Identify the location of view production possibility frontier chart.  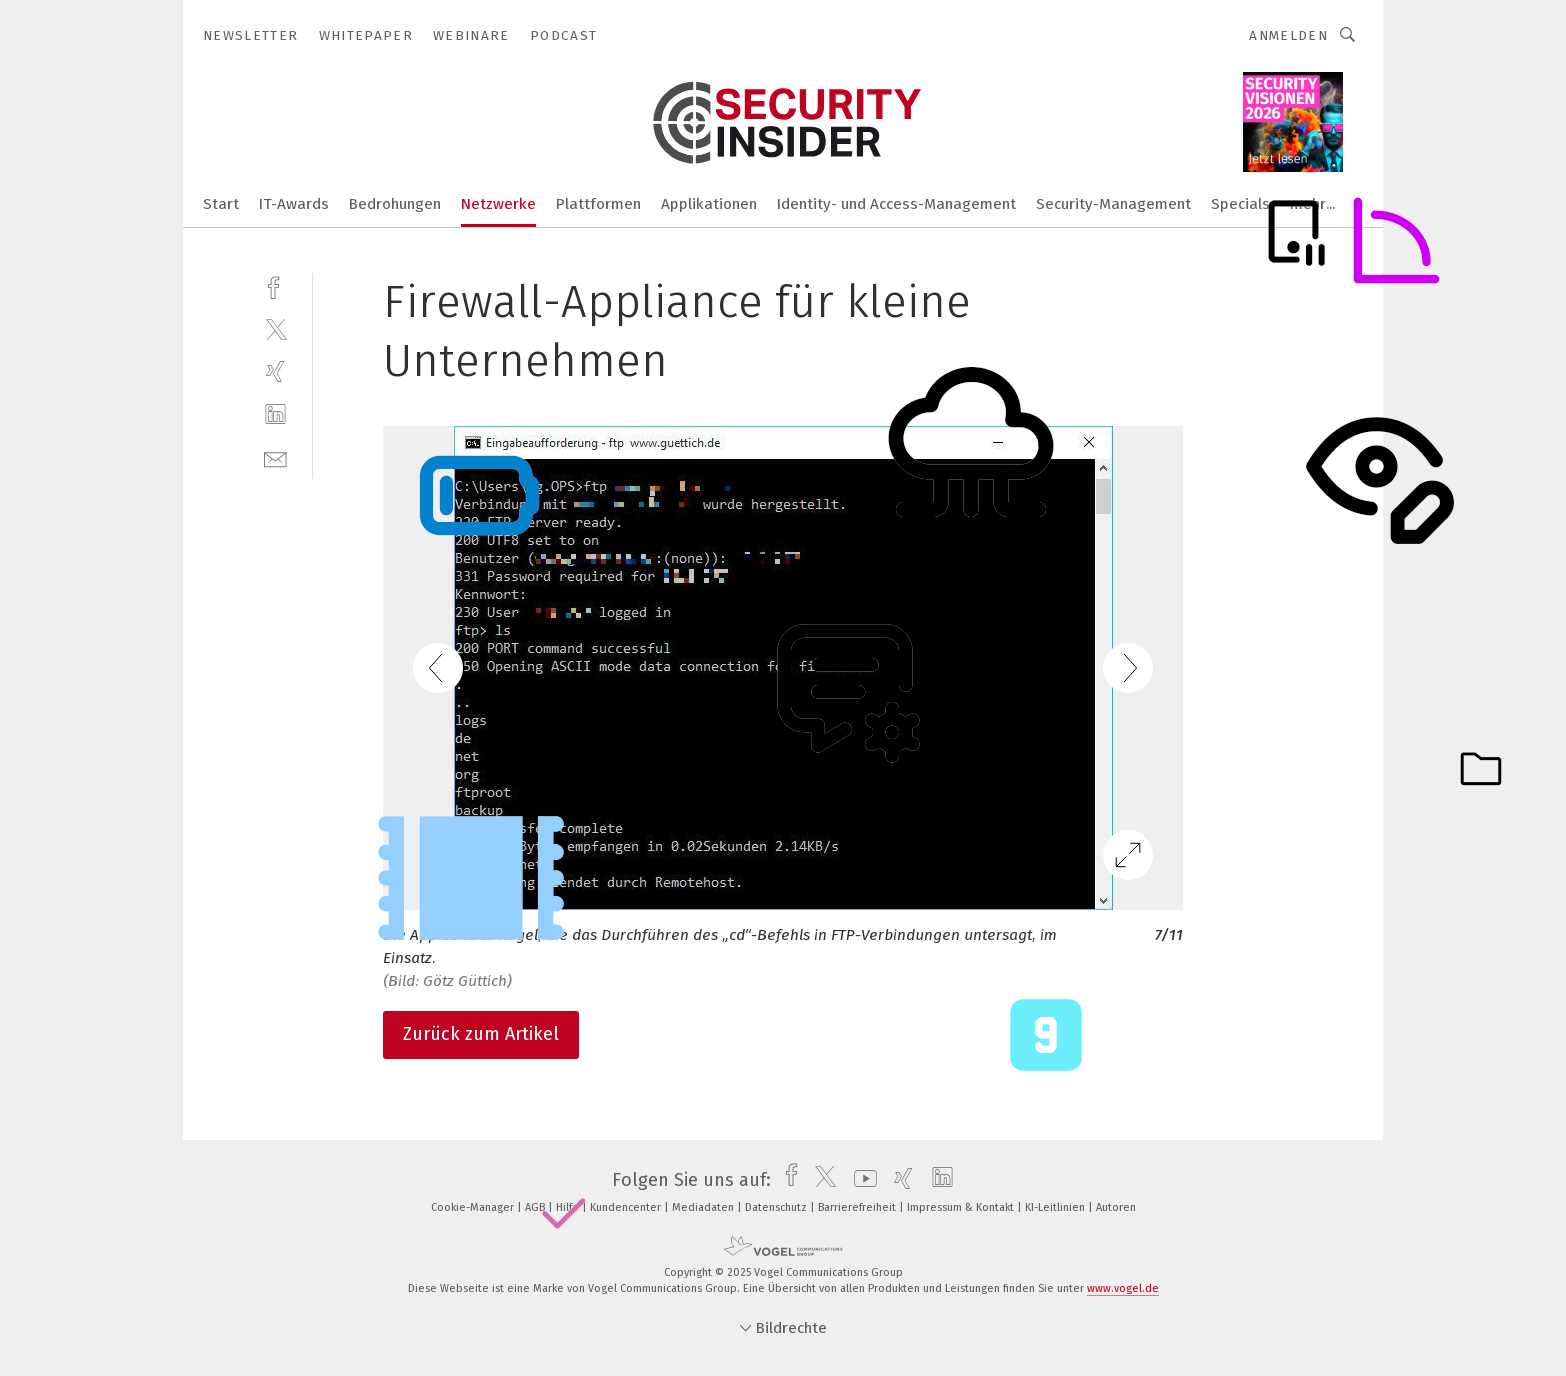
(1396, 240).